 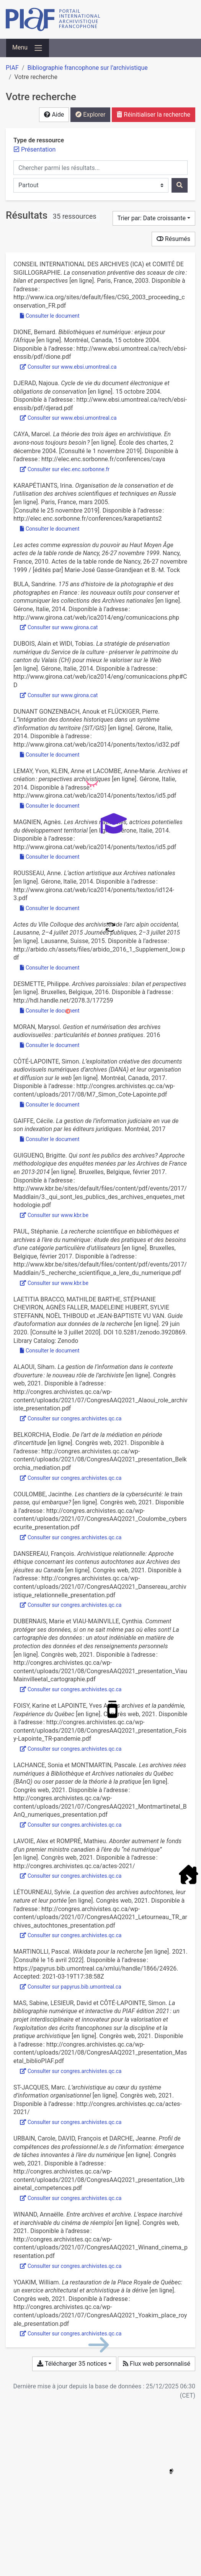 I want to click on proceed to the next step, so click(x=98, y=2345).